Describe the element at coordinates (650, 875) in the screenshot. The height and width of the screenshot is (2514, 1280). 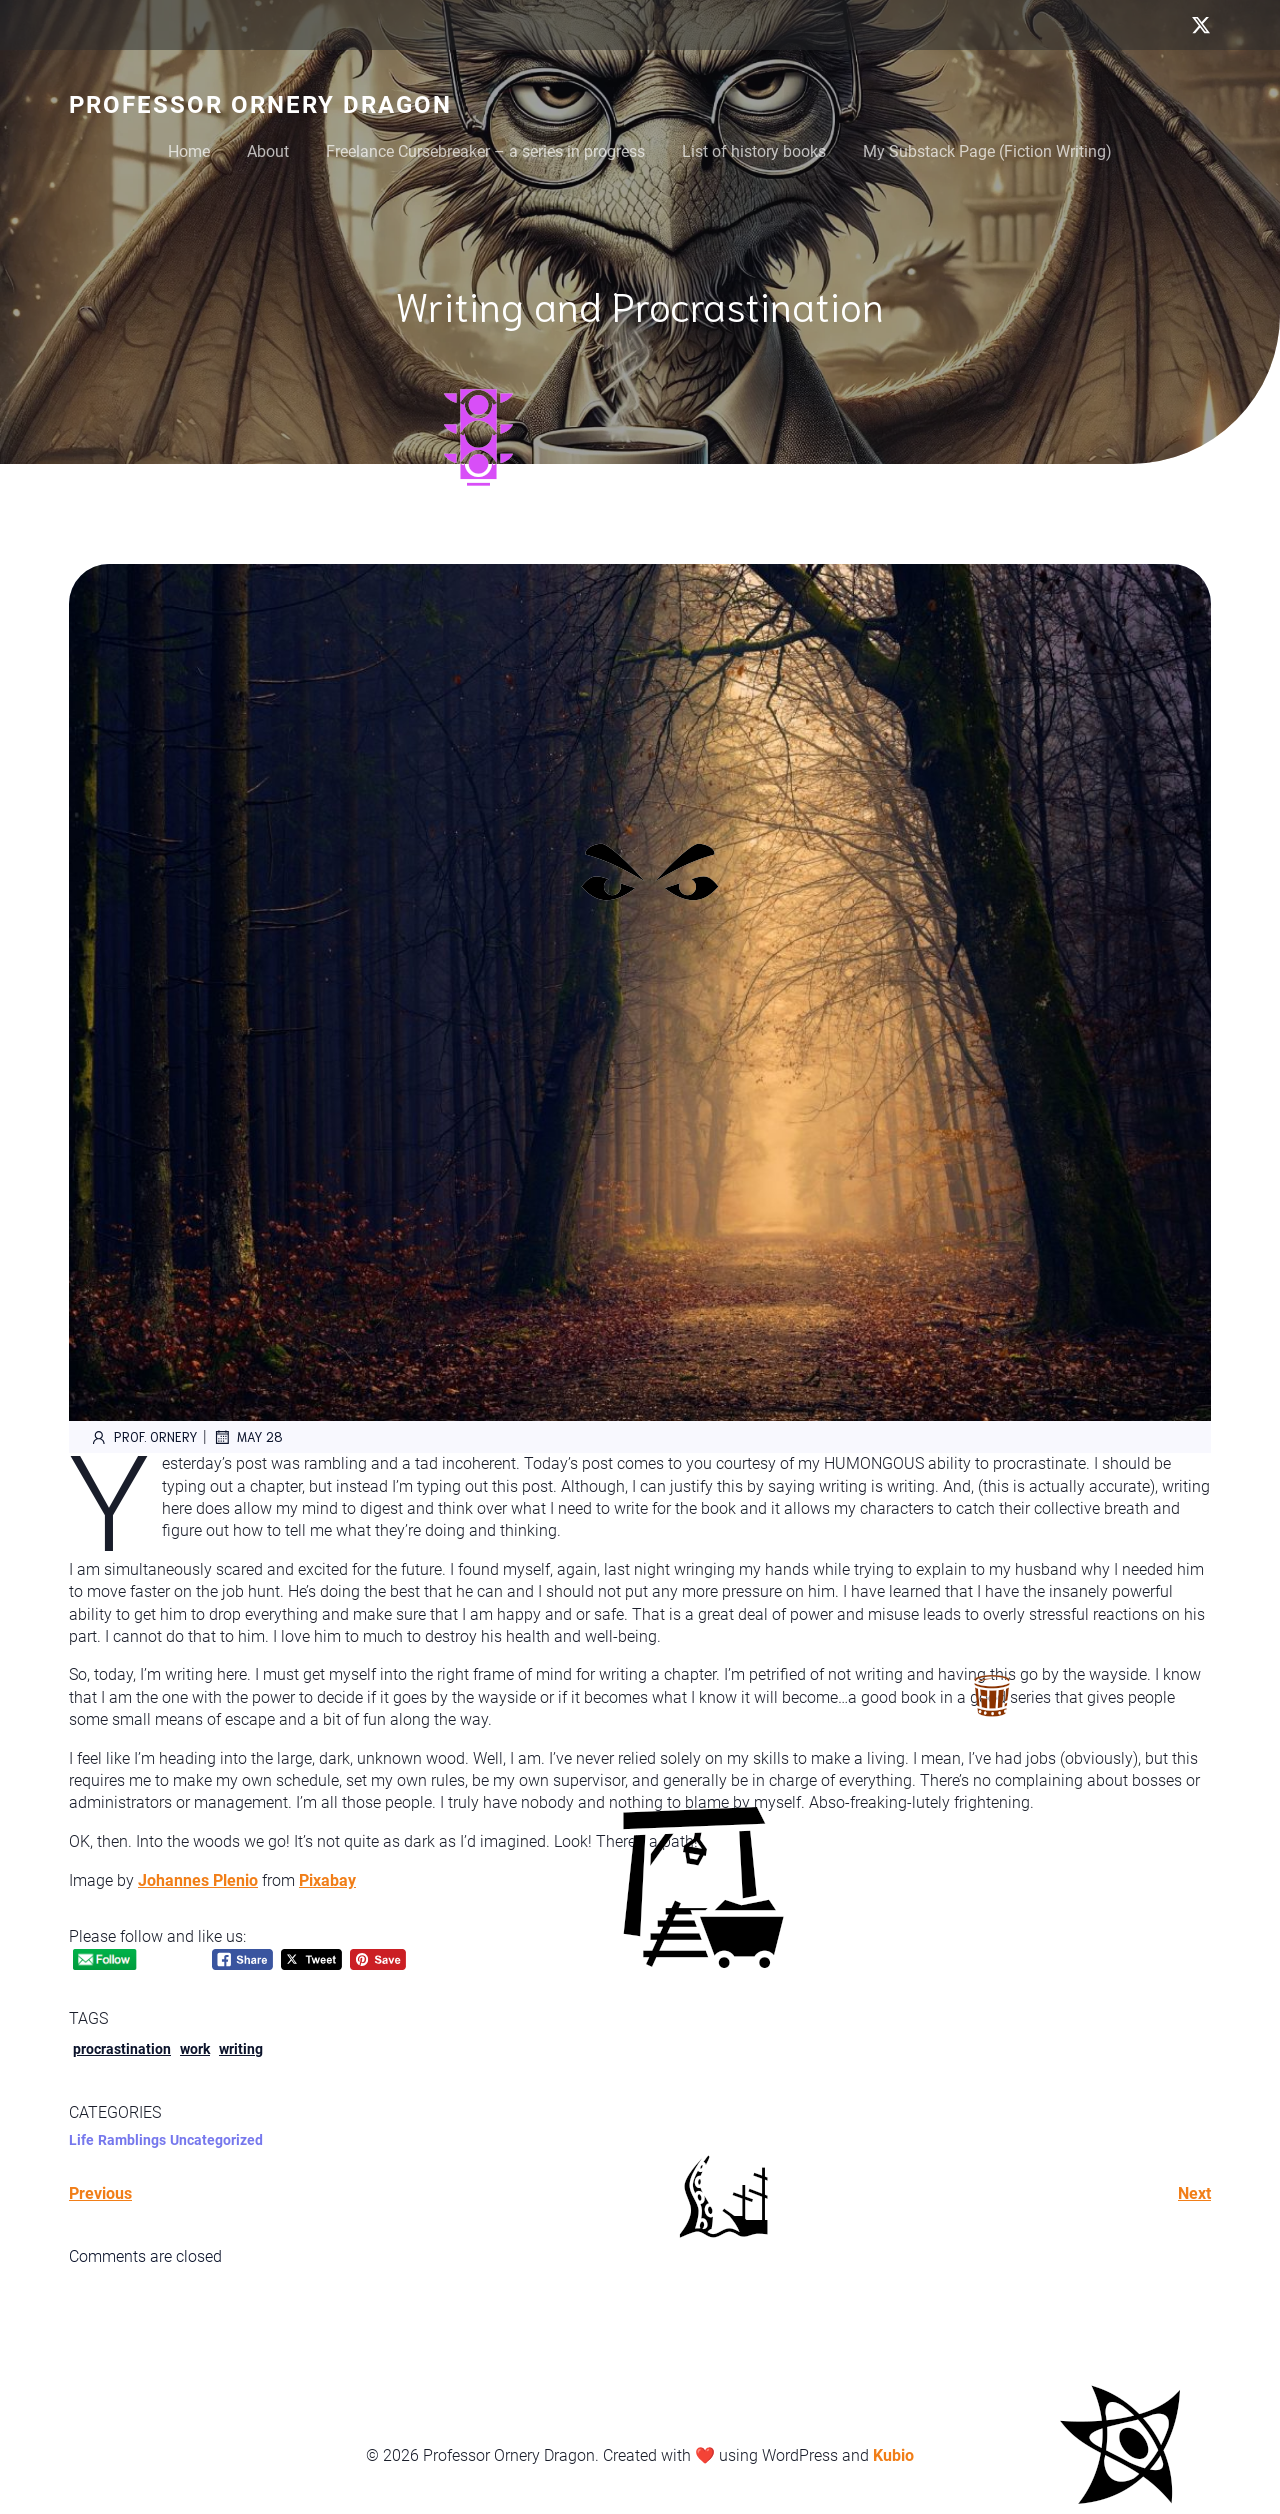
I see `indicates an angry or hostile character state` at that location.